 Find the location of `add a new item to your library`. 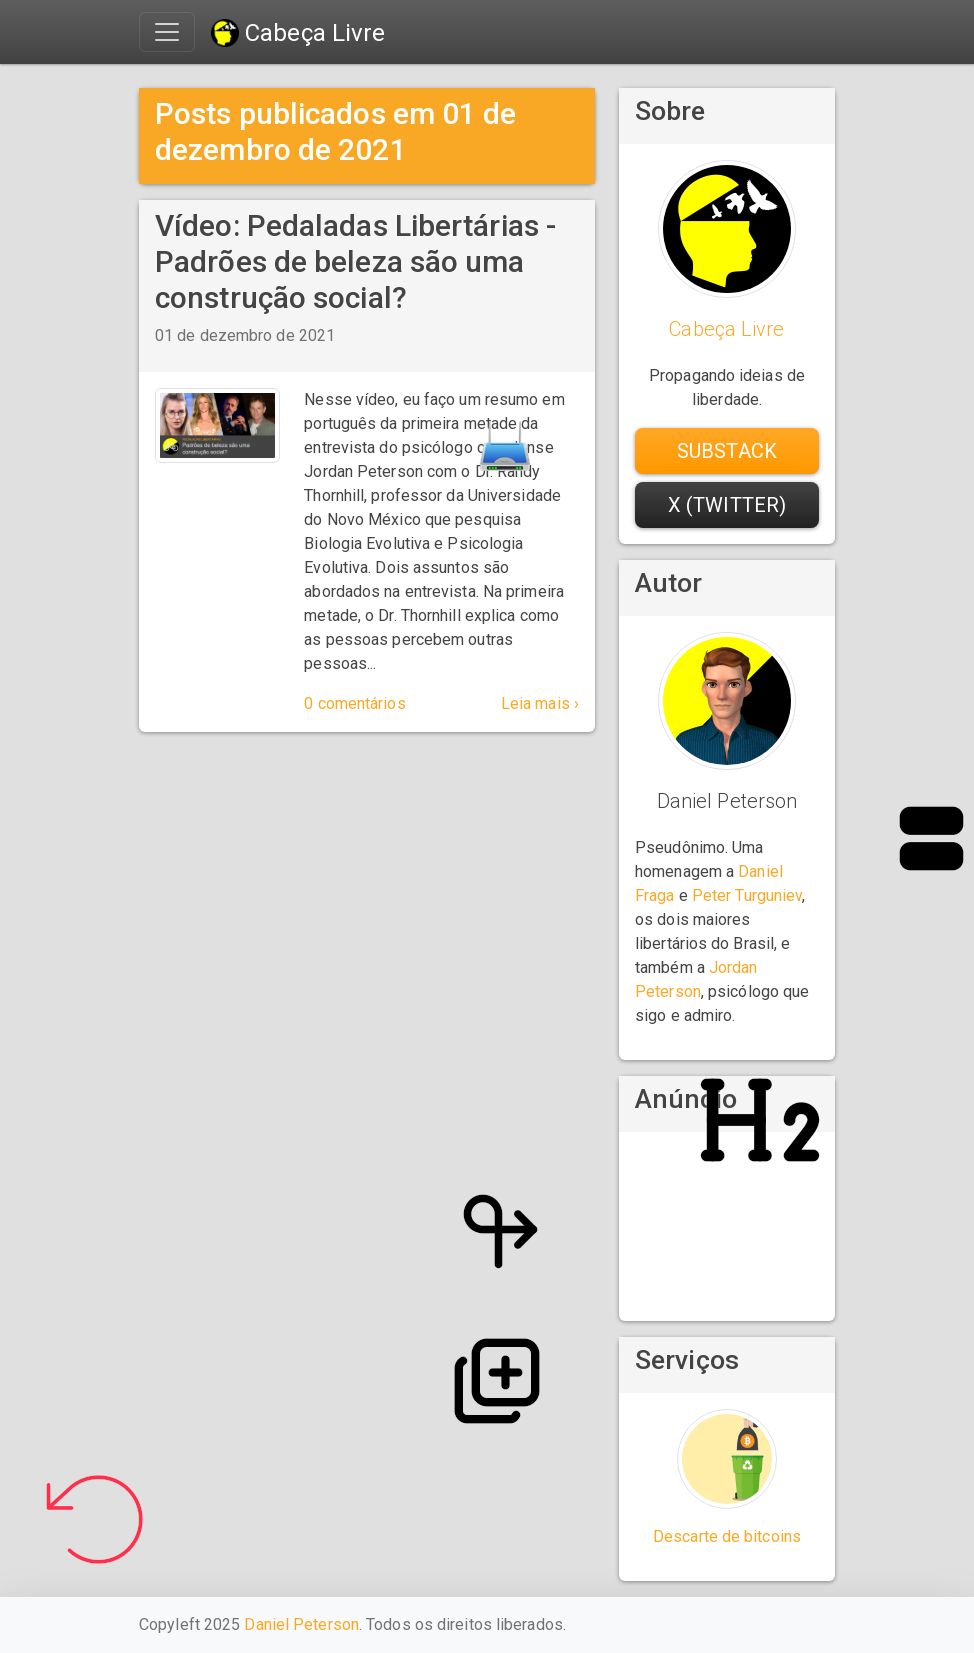

add a new item to your library is located at coordinates (497, 1381).